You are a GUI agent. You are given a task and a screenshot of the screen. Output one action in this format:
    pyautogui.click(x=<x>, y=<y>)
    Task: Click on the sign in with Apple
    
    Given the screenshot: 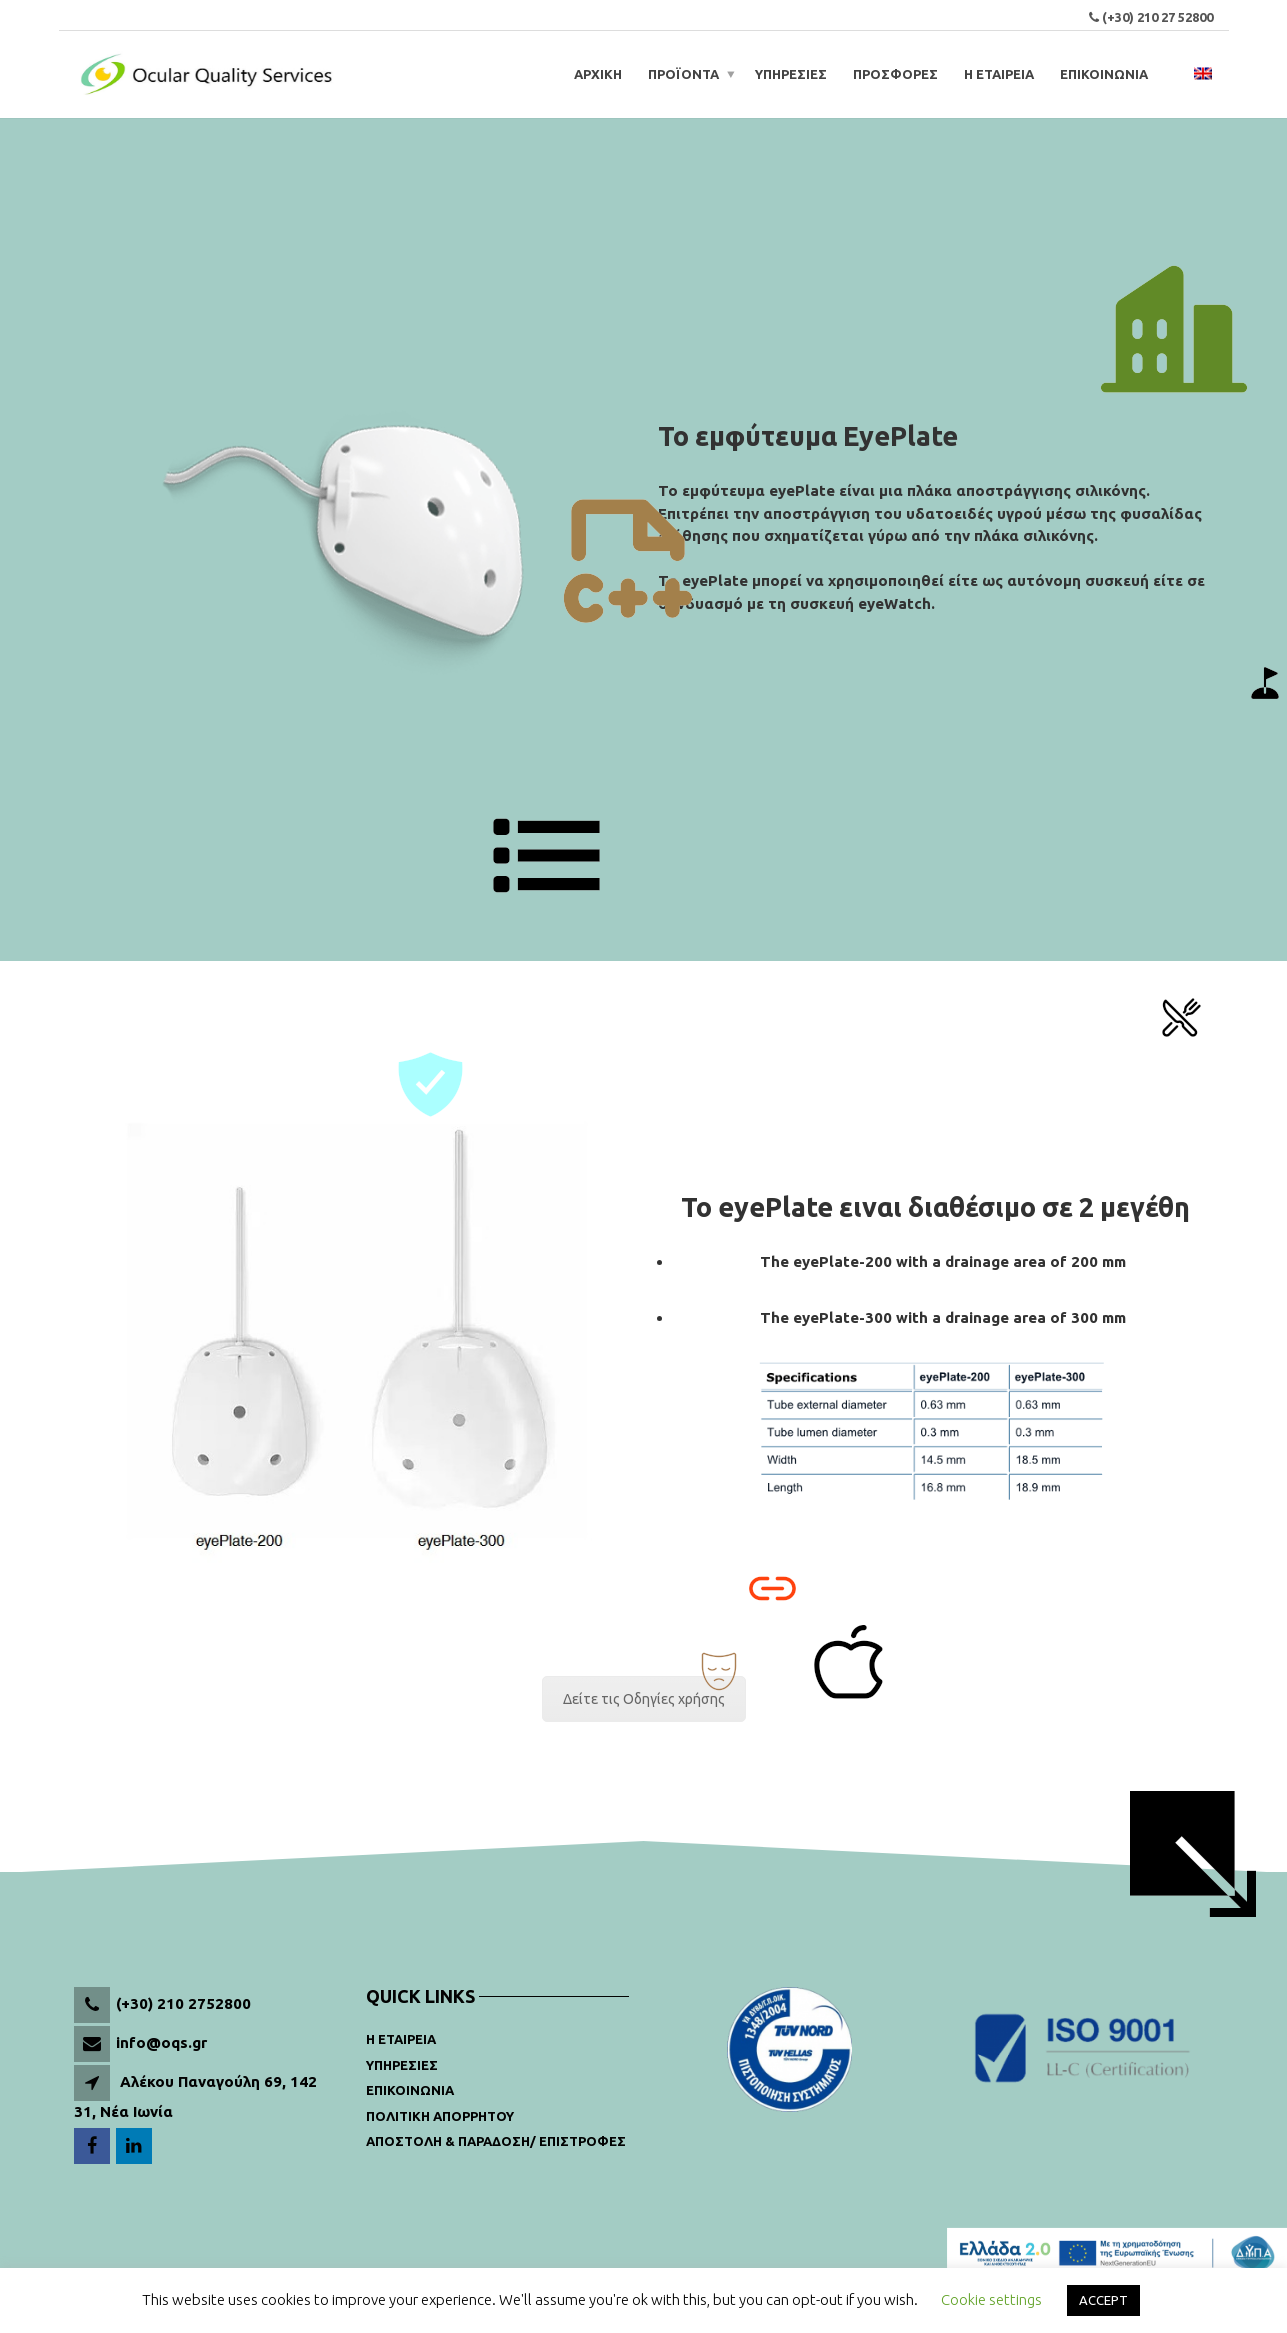 What is the action you would take?
    pyautogui.click(x=851, y=1667)
    